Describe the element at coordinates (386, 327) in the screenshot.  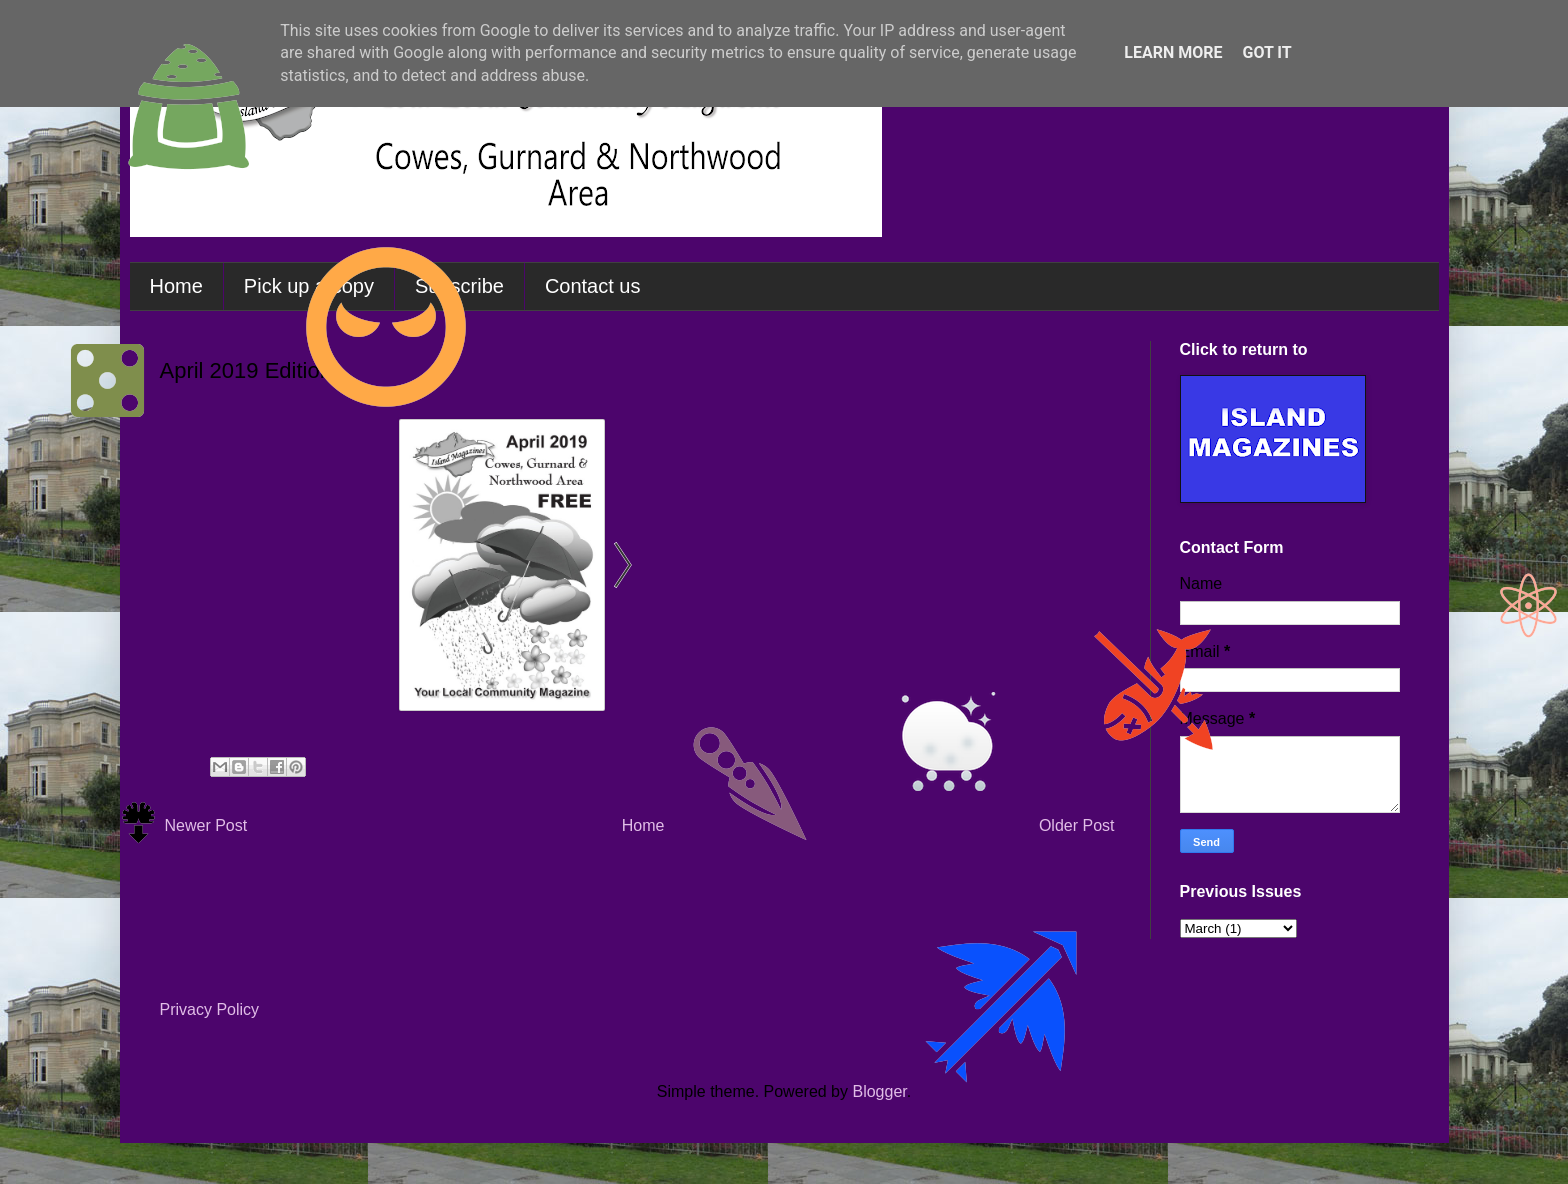
I see `indicates overkill or excessive damage in gameplay` at that location.